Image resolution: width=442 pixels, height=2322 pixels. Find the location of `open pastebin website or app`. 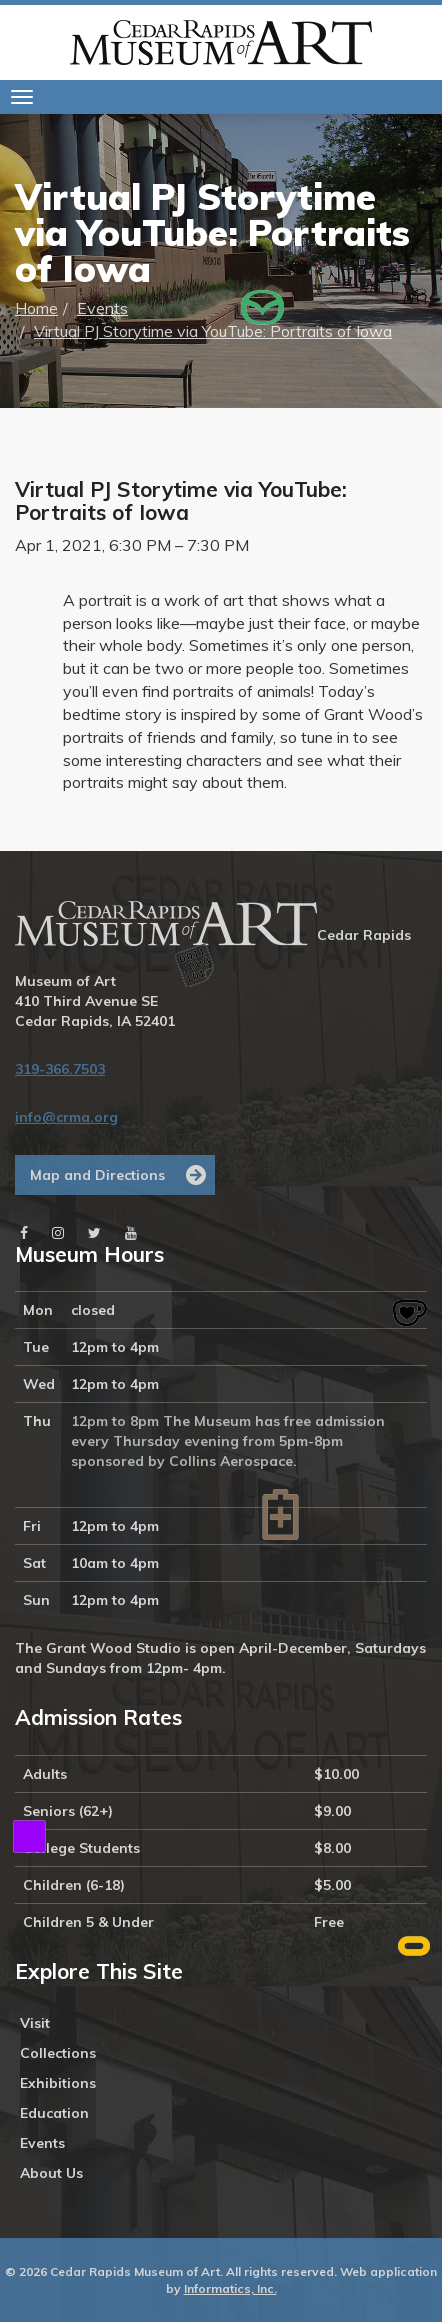

open pastebin website or app is located at coordinates (194, 965).